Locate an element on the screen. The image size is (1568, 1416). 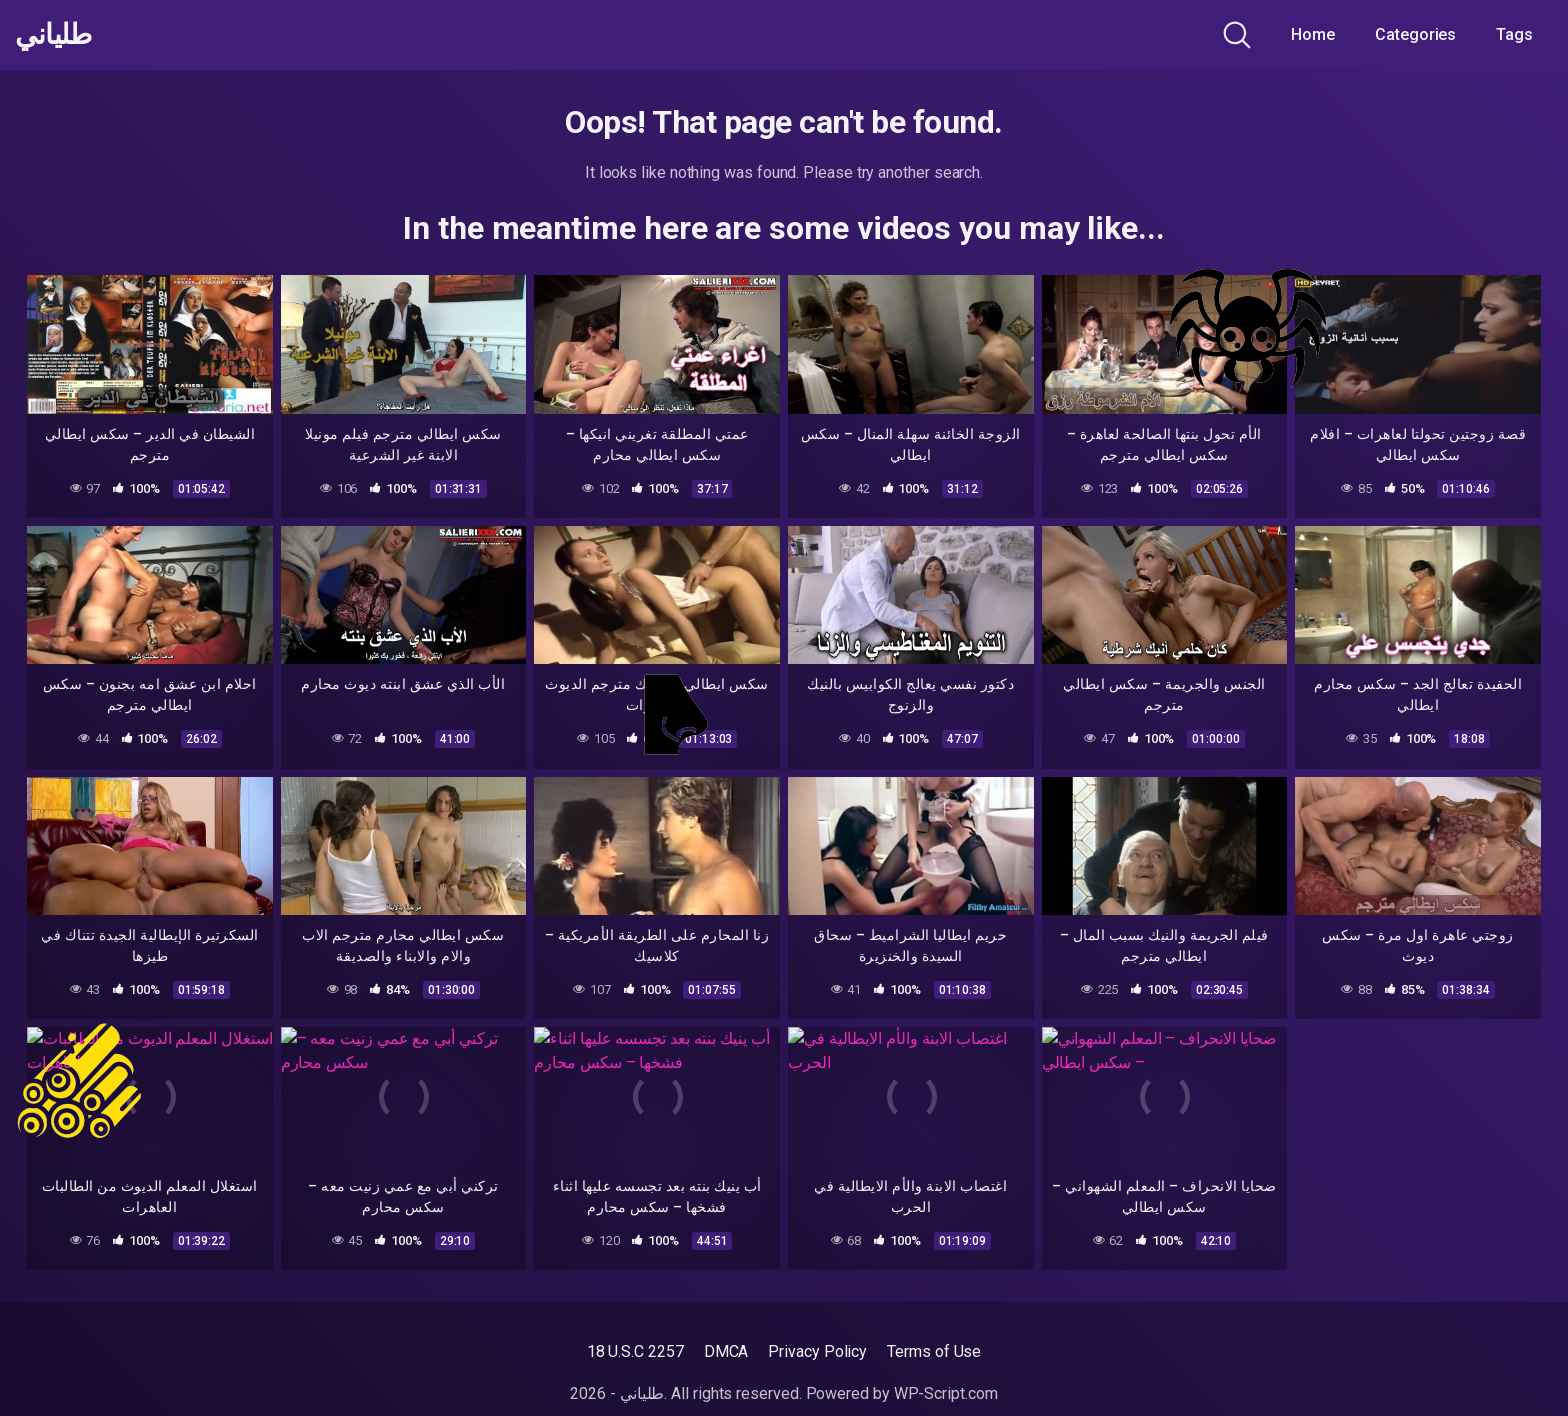
indicates bug or pest-related content in a game is located at coordinates (1248, 331).